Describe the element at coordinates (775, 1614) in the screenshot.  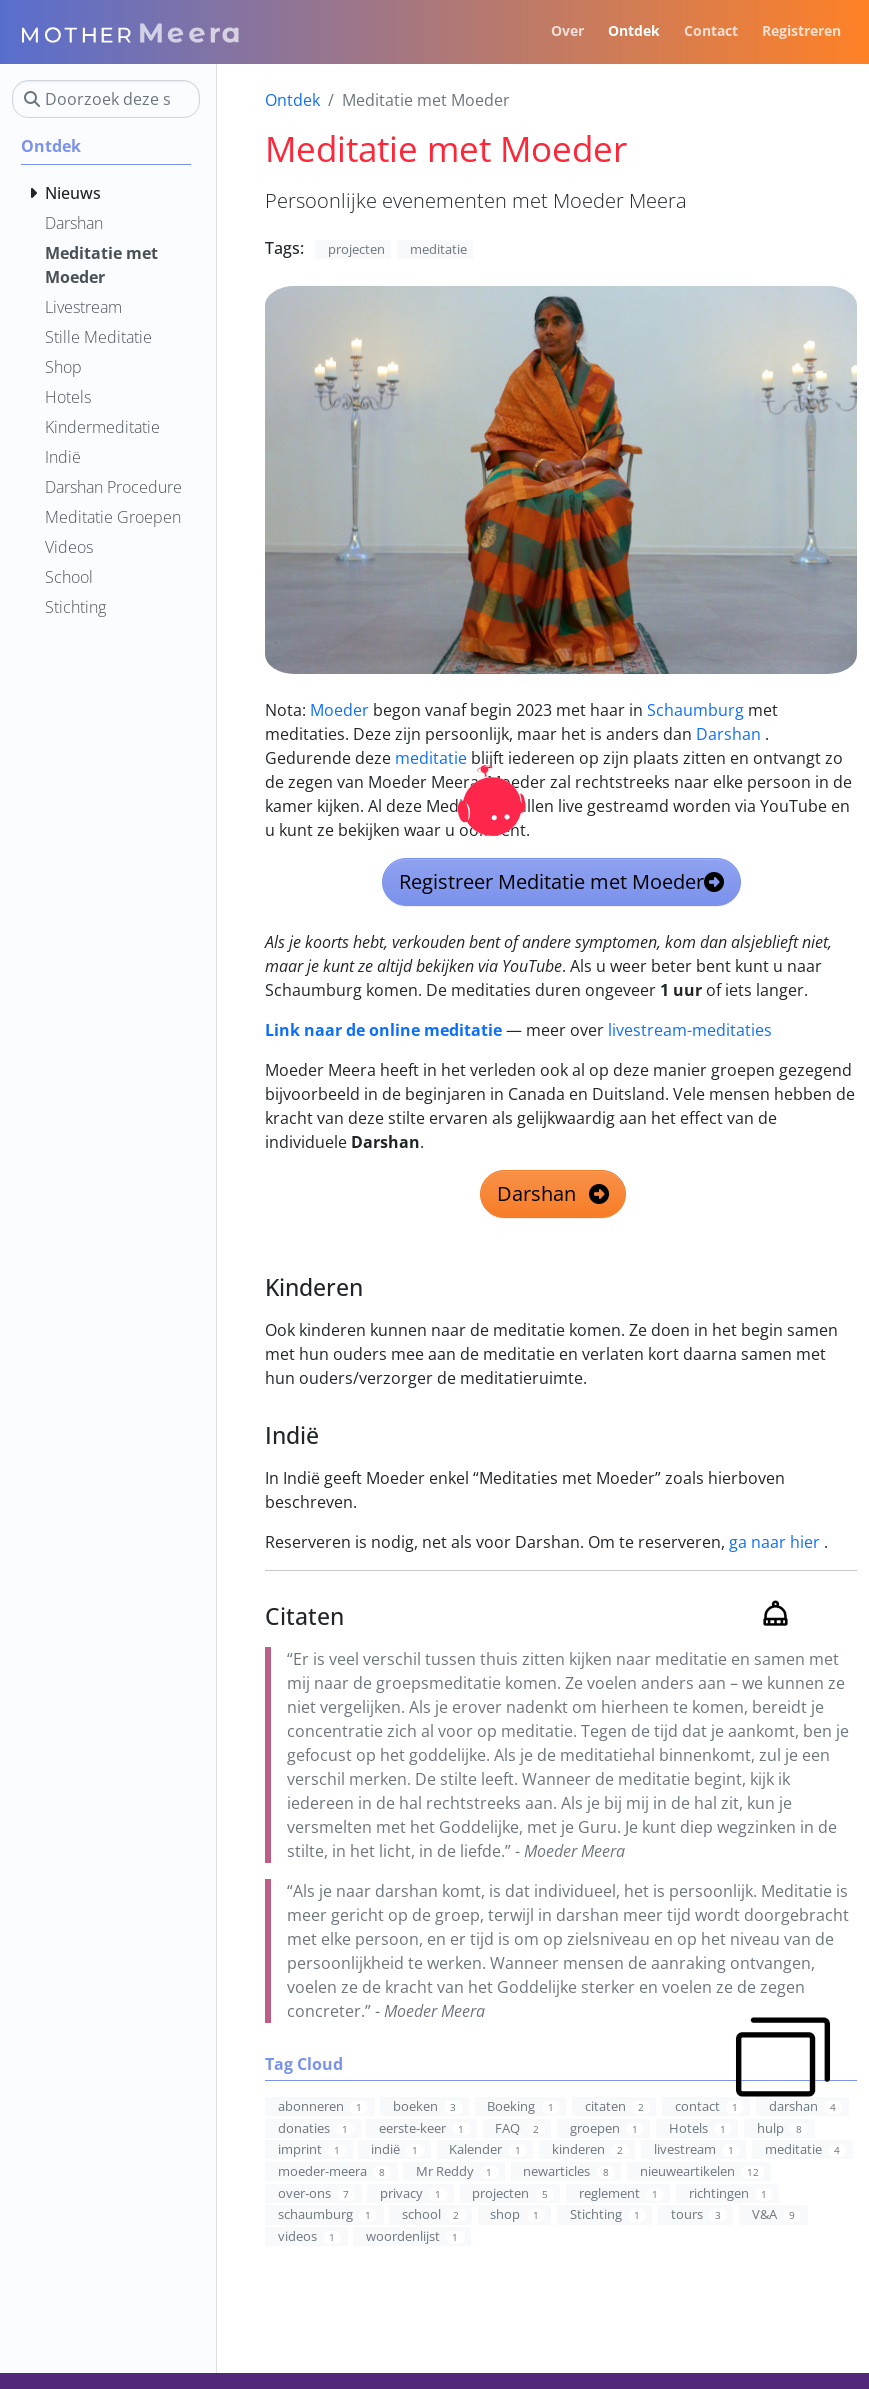
I see `select winter or cold weather category` at that location.